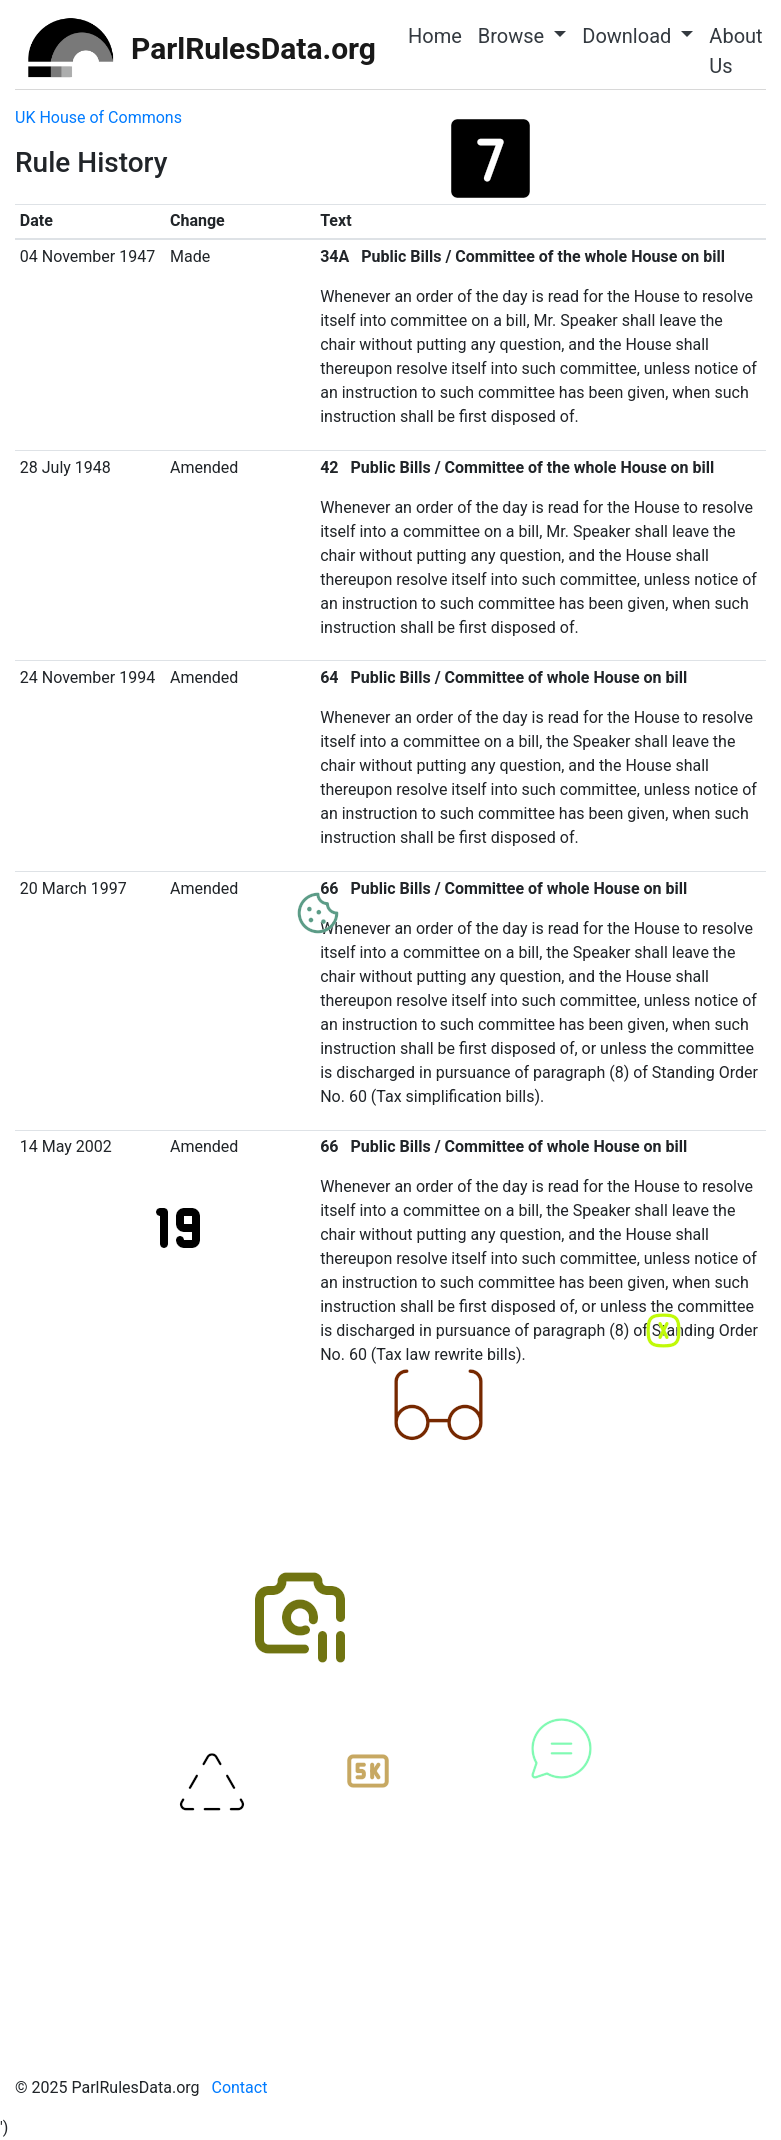 This screenshot has height=2140, width=781. Describe the element at coordinates (212, 1783) in the screenshot. I see `indicates incomplete or pending status` at that location.